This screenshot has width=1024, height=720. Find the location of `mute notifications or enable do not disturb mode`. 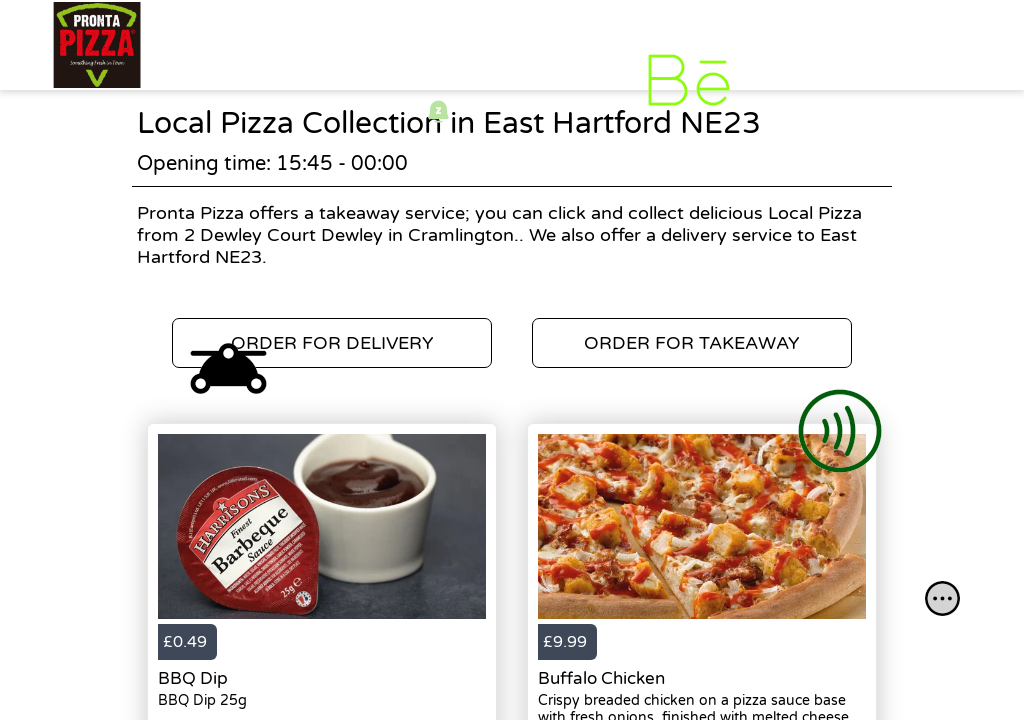

mute notifications or enable do not disturb mode is located at coordinates (438, 111).